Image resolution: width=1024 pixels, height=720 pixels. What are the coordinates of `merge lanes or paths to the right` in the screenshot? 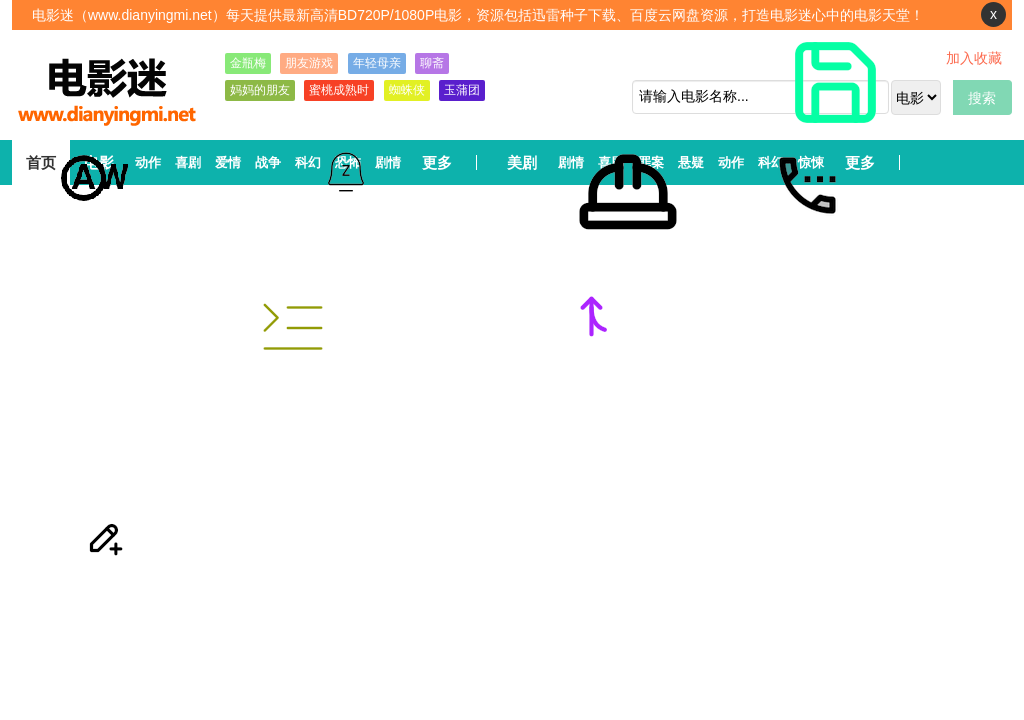 It's located at (591, 316).